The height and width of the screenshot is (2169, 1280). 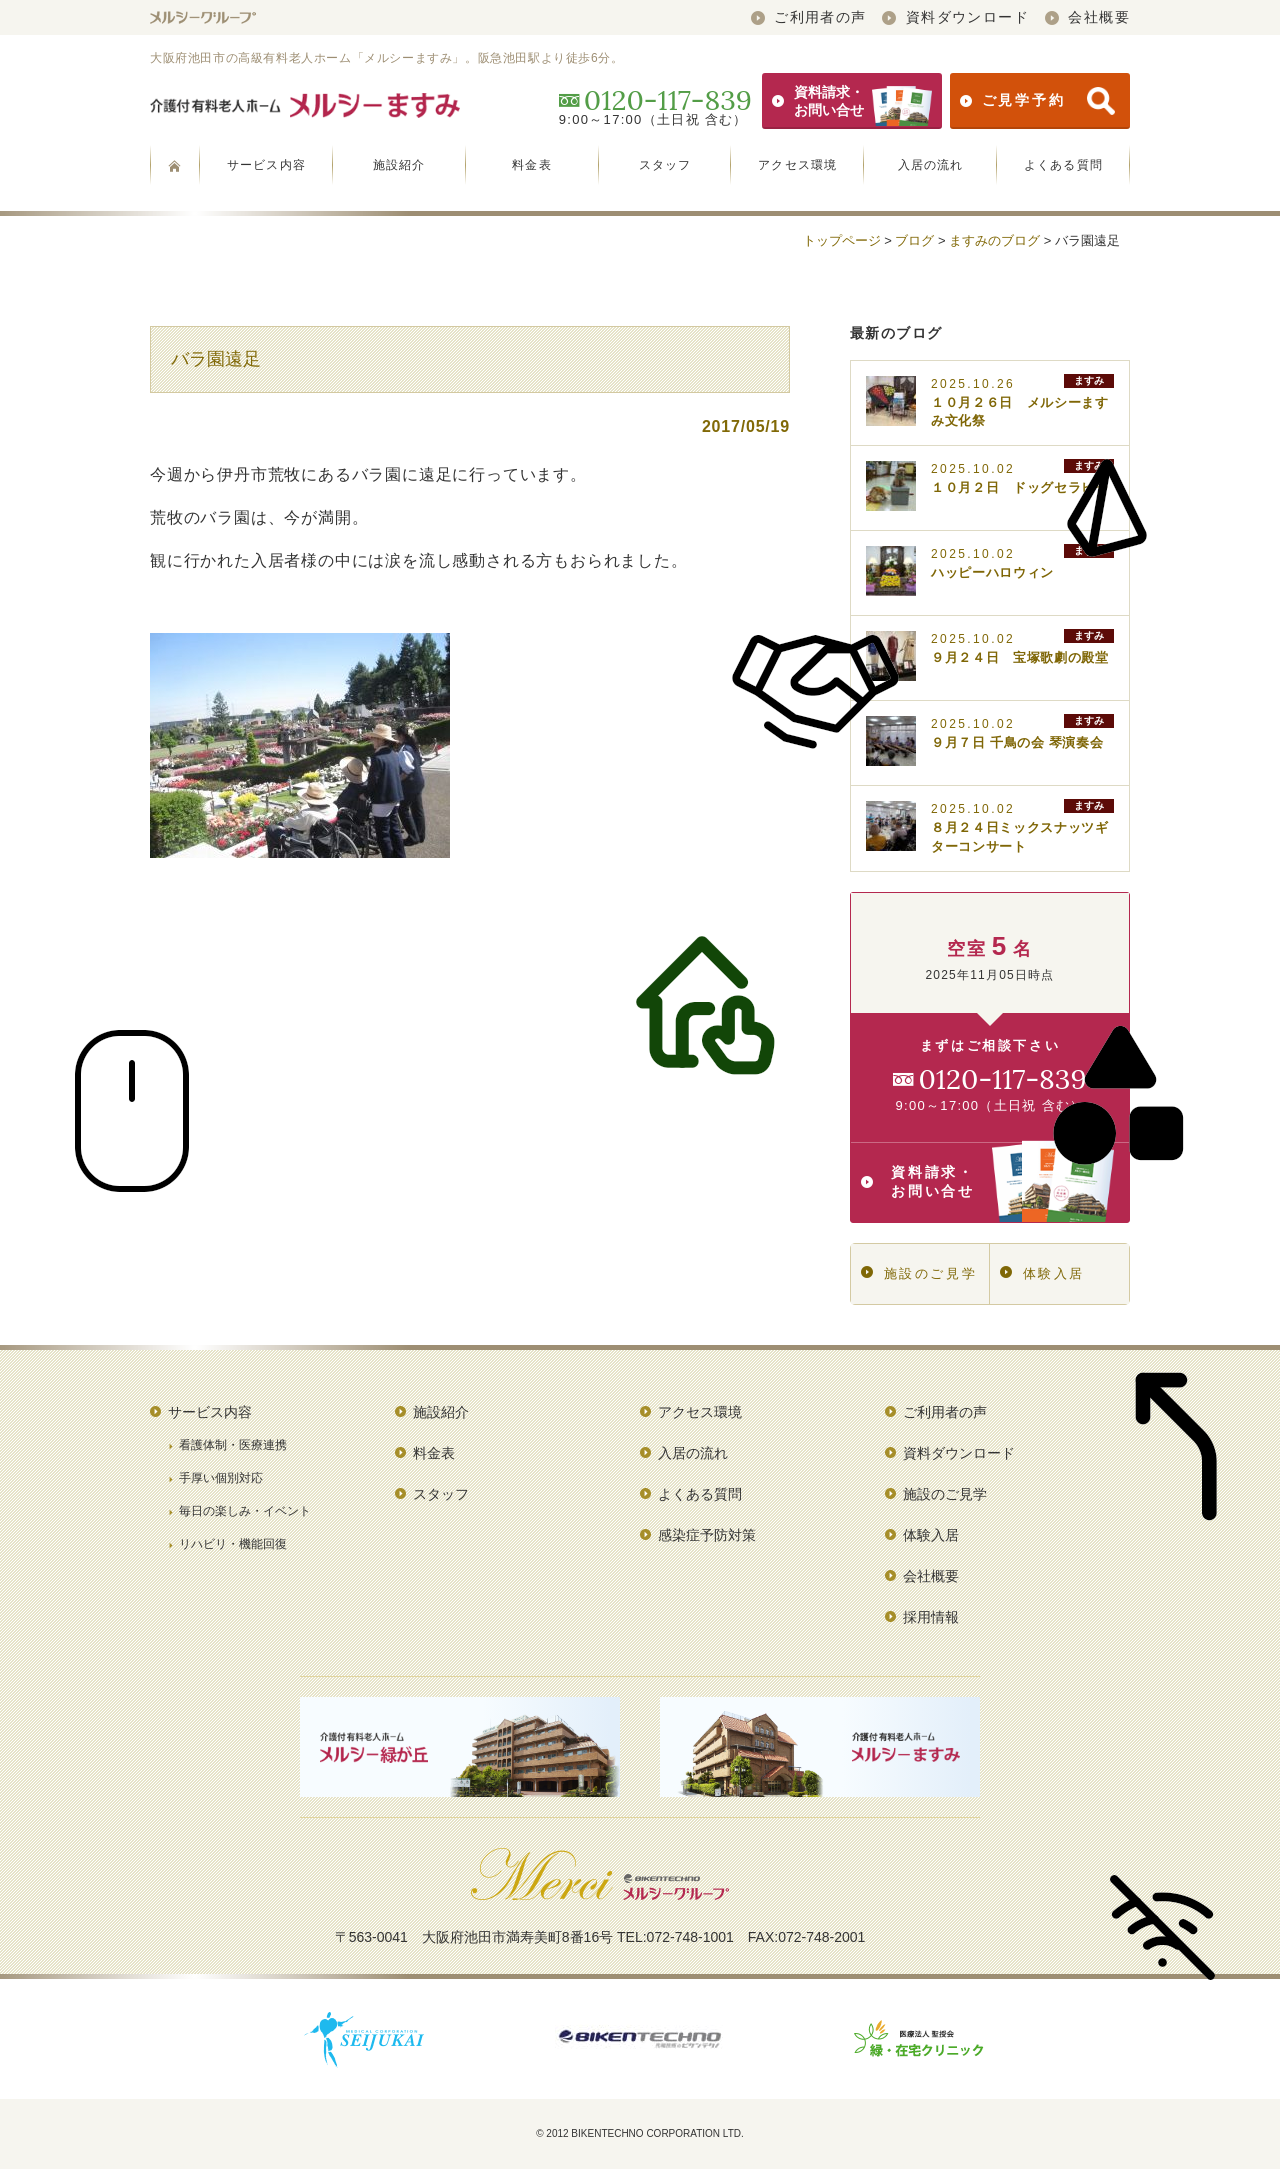 What do you see at coordinates (132, 1111) in the screenshot?
I see `indicates mouse input device` at bounding box center [132, 1111].